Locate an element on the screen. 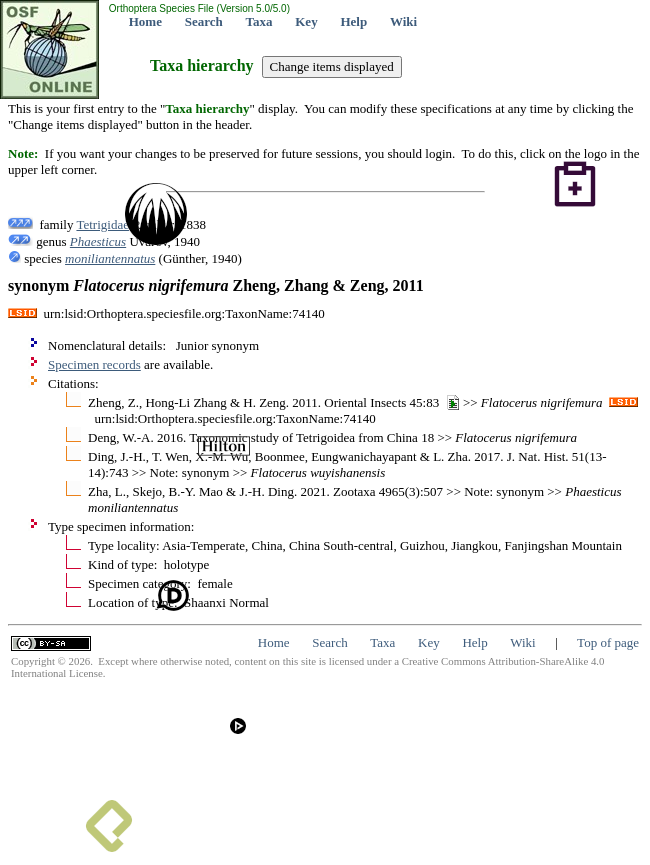 The width and height of the screenshot is (650, 865). open Disqus comments section is located at coordinates (173, 595).